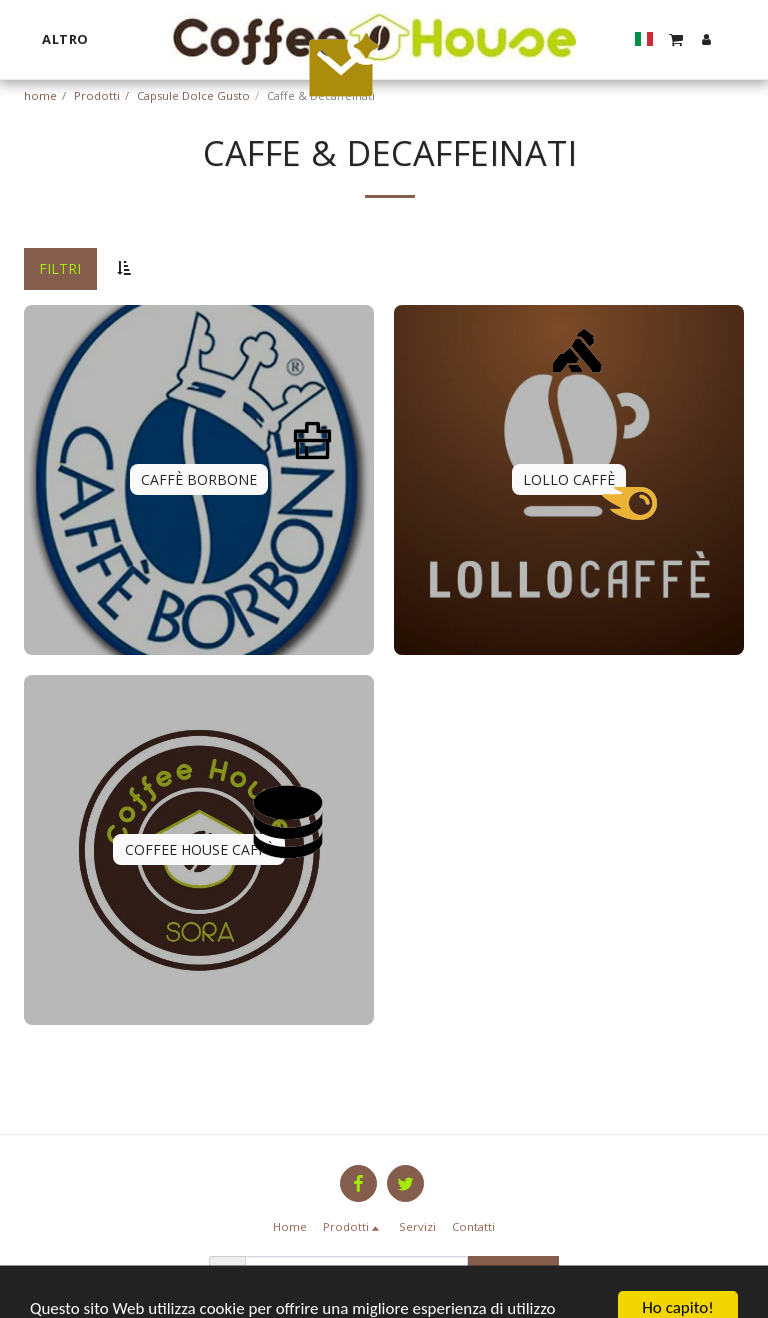 Image resolution: width=768 pixels, height=1318 pixels. I want to click on open Semrush SEO and marketing platform, so click(629, 503).